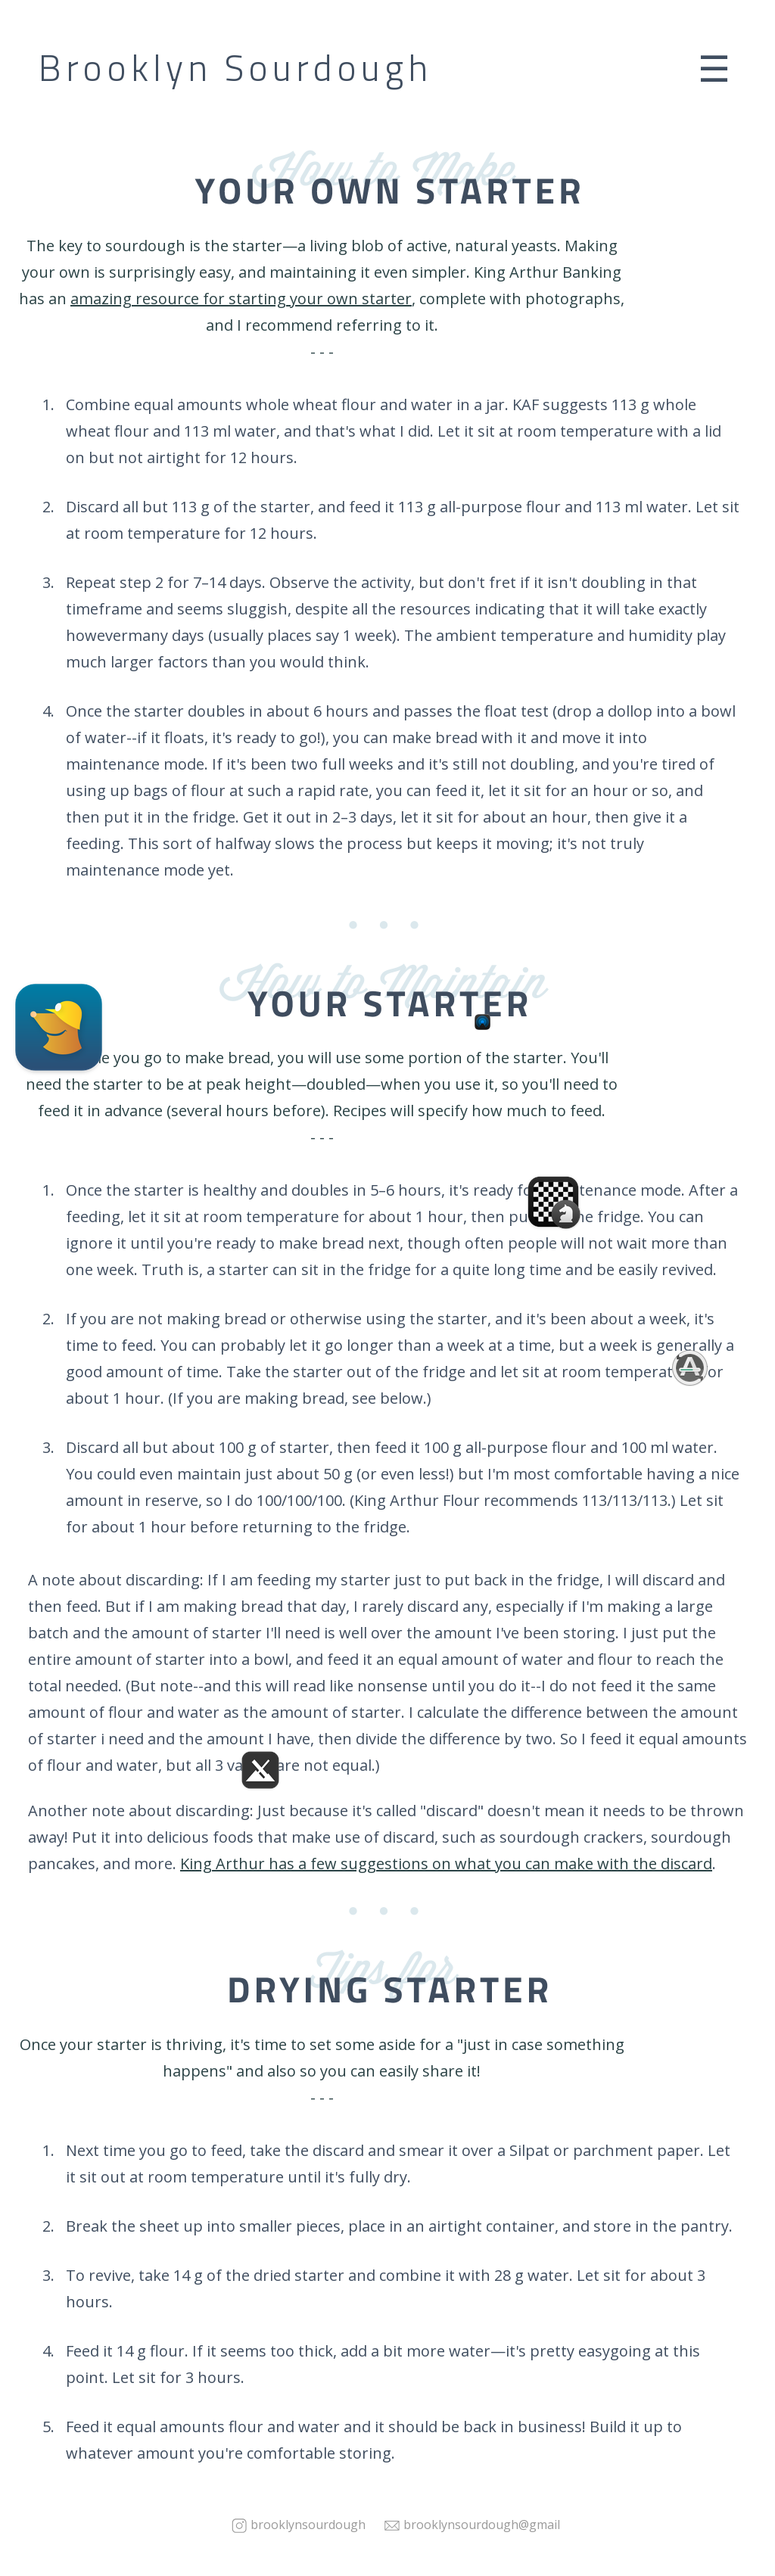  What do you see at coordinates (689, 1367) in the screenshot?
I see `open the software update manager` at bounding box center [689, 1367].